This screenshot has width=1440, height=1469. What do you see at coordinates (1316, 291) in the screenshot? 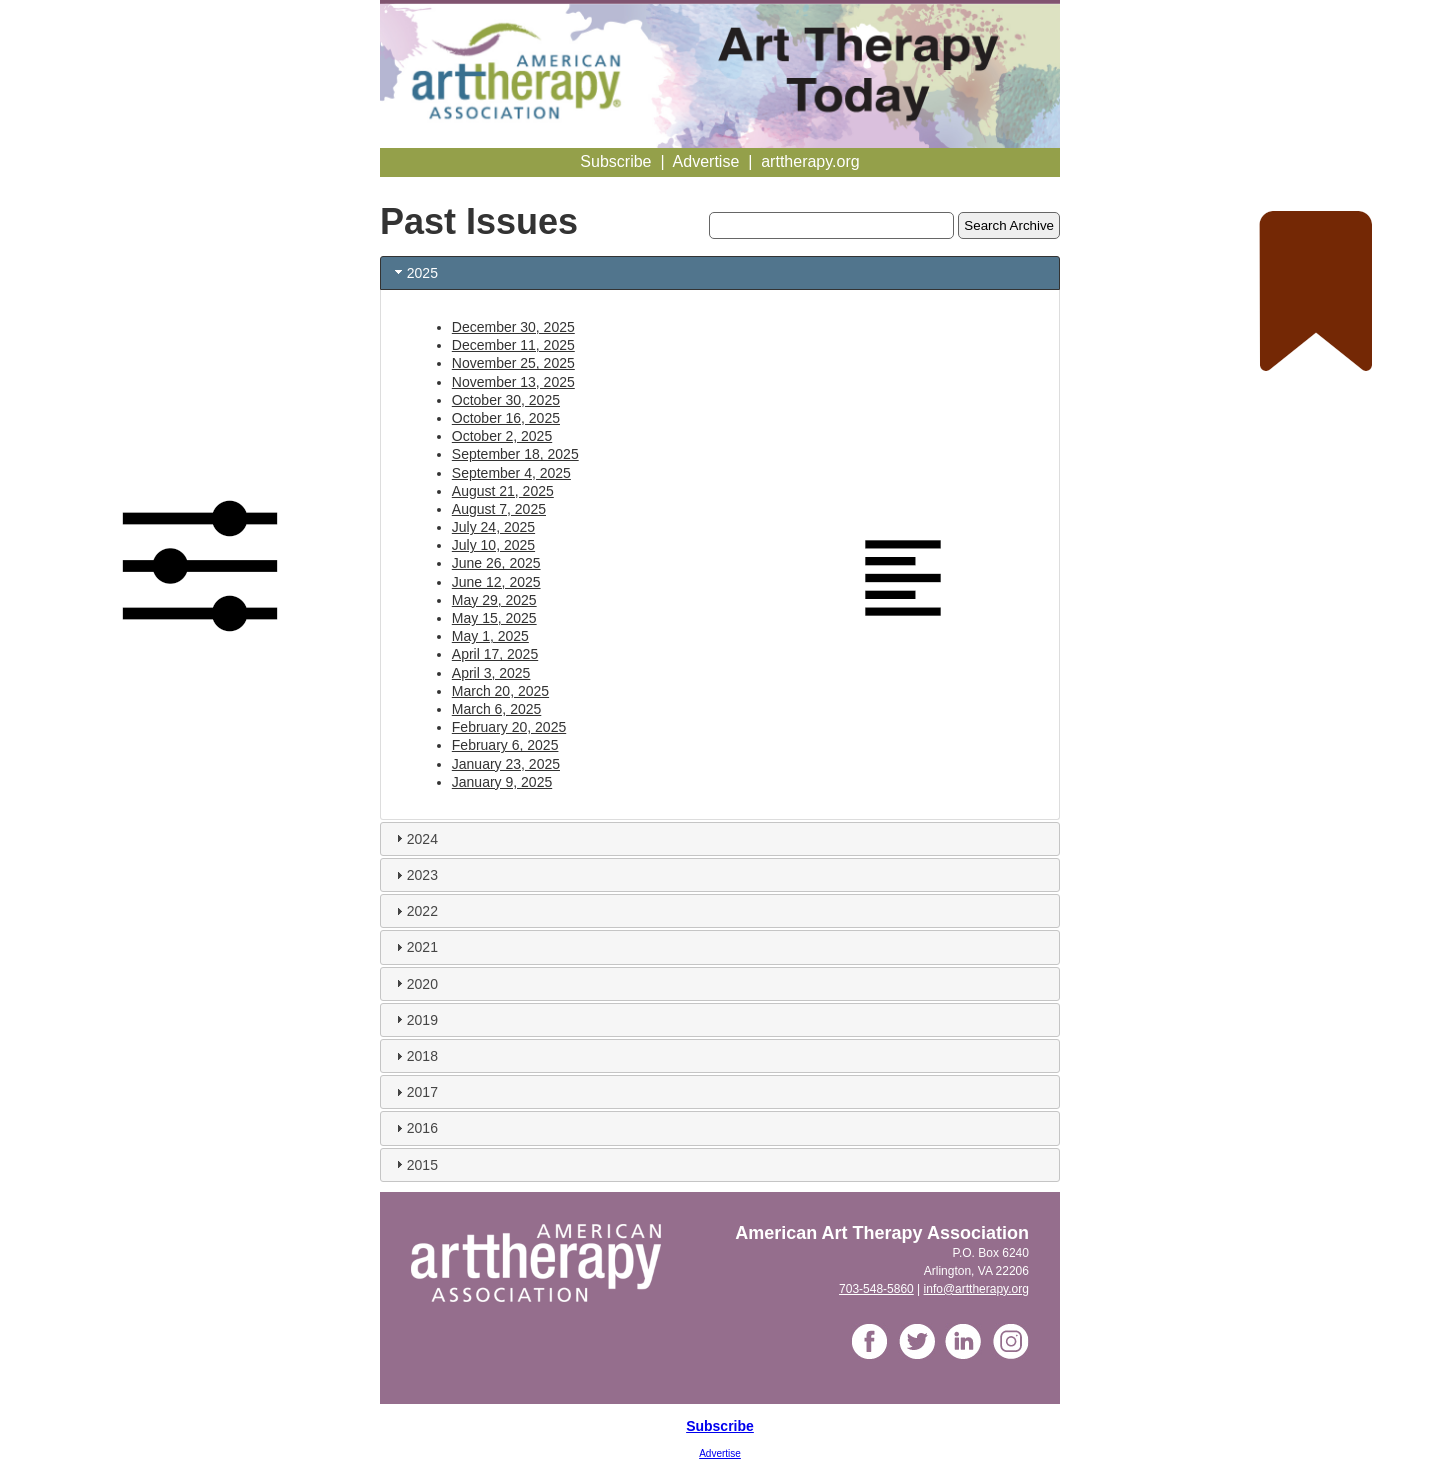
I see `indicates a saved or bookmarked item` at bounding box center [1316, 291].